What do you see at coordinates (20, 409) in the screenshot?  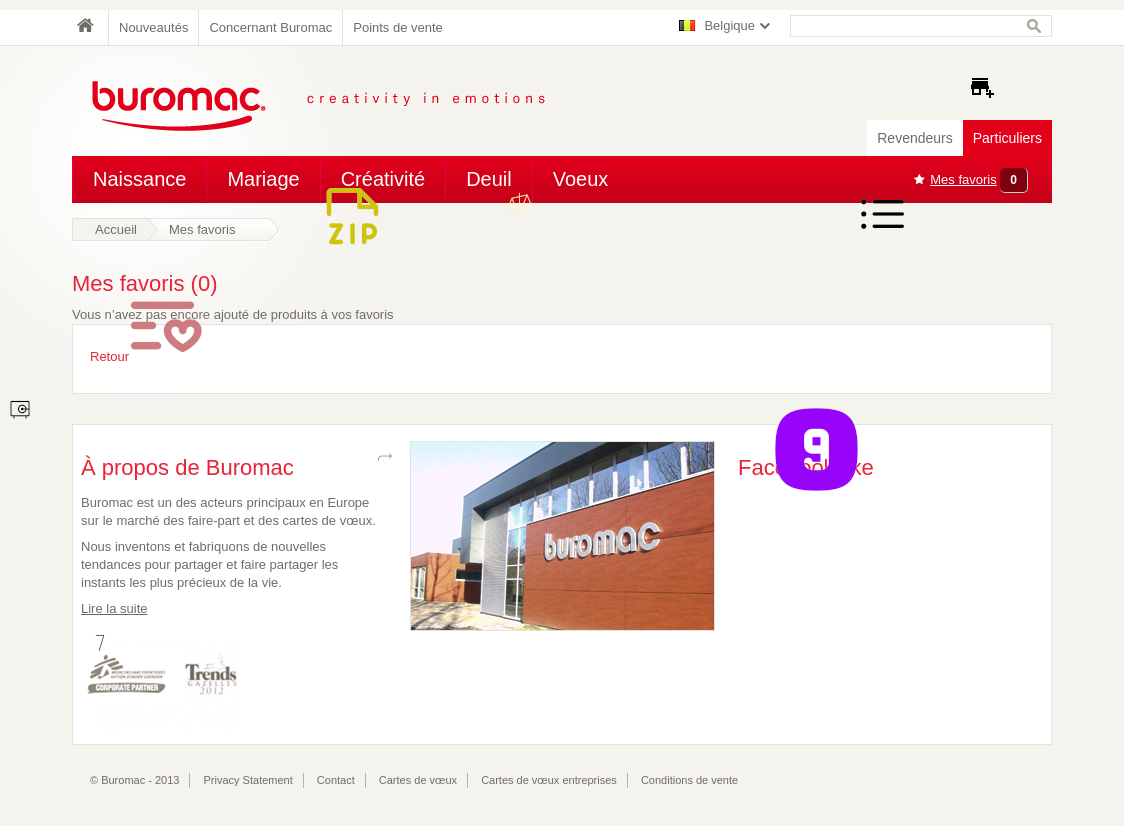 I see `access secure storage or vault` at bounding box center [20, 409].